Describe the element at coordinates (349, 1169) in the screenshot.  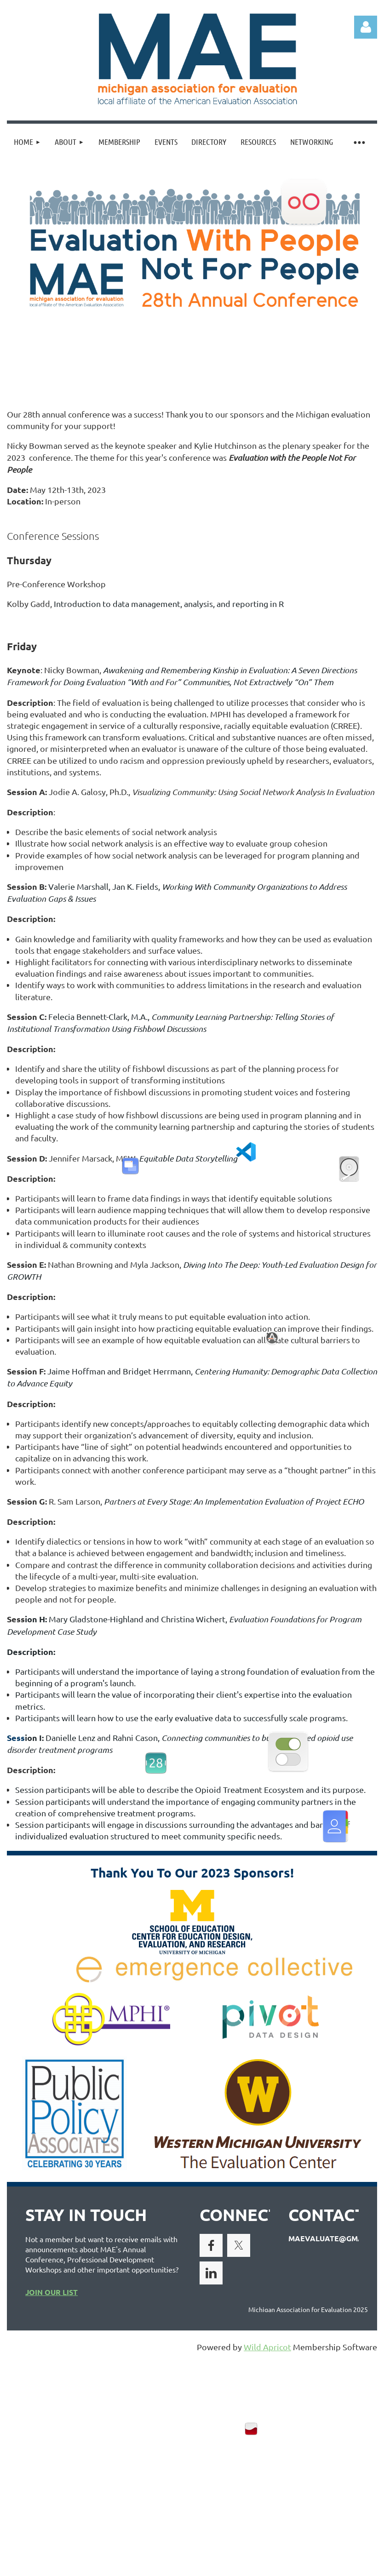
I see `open disk management utility` at that location.